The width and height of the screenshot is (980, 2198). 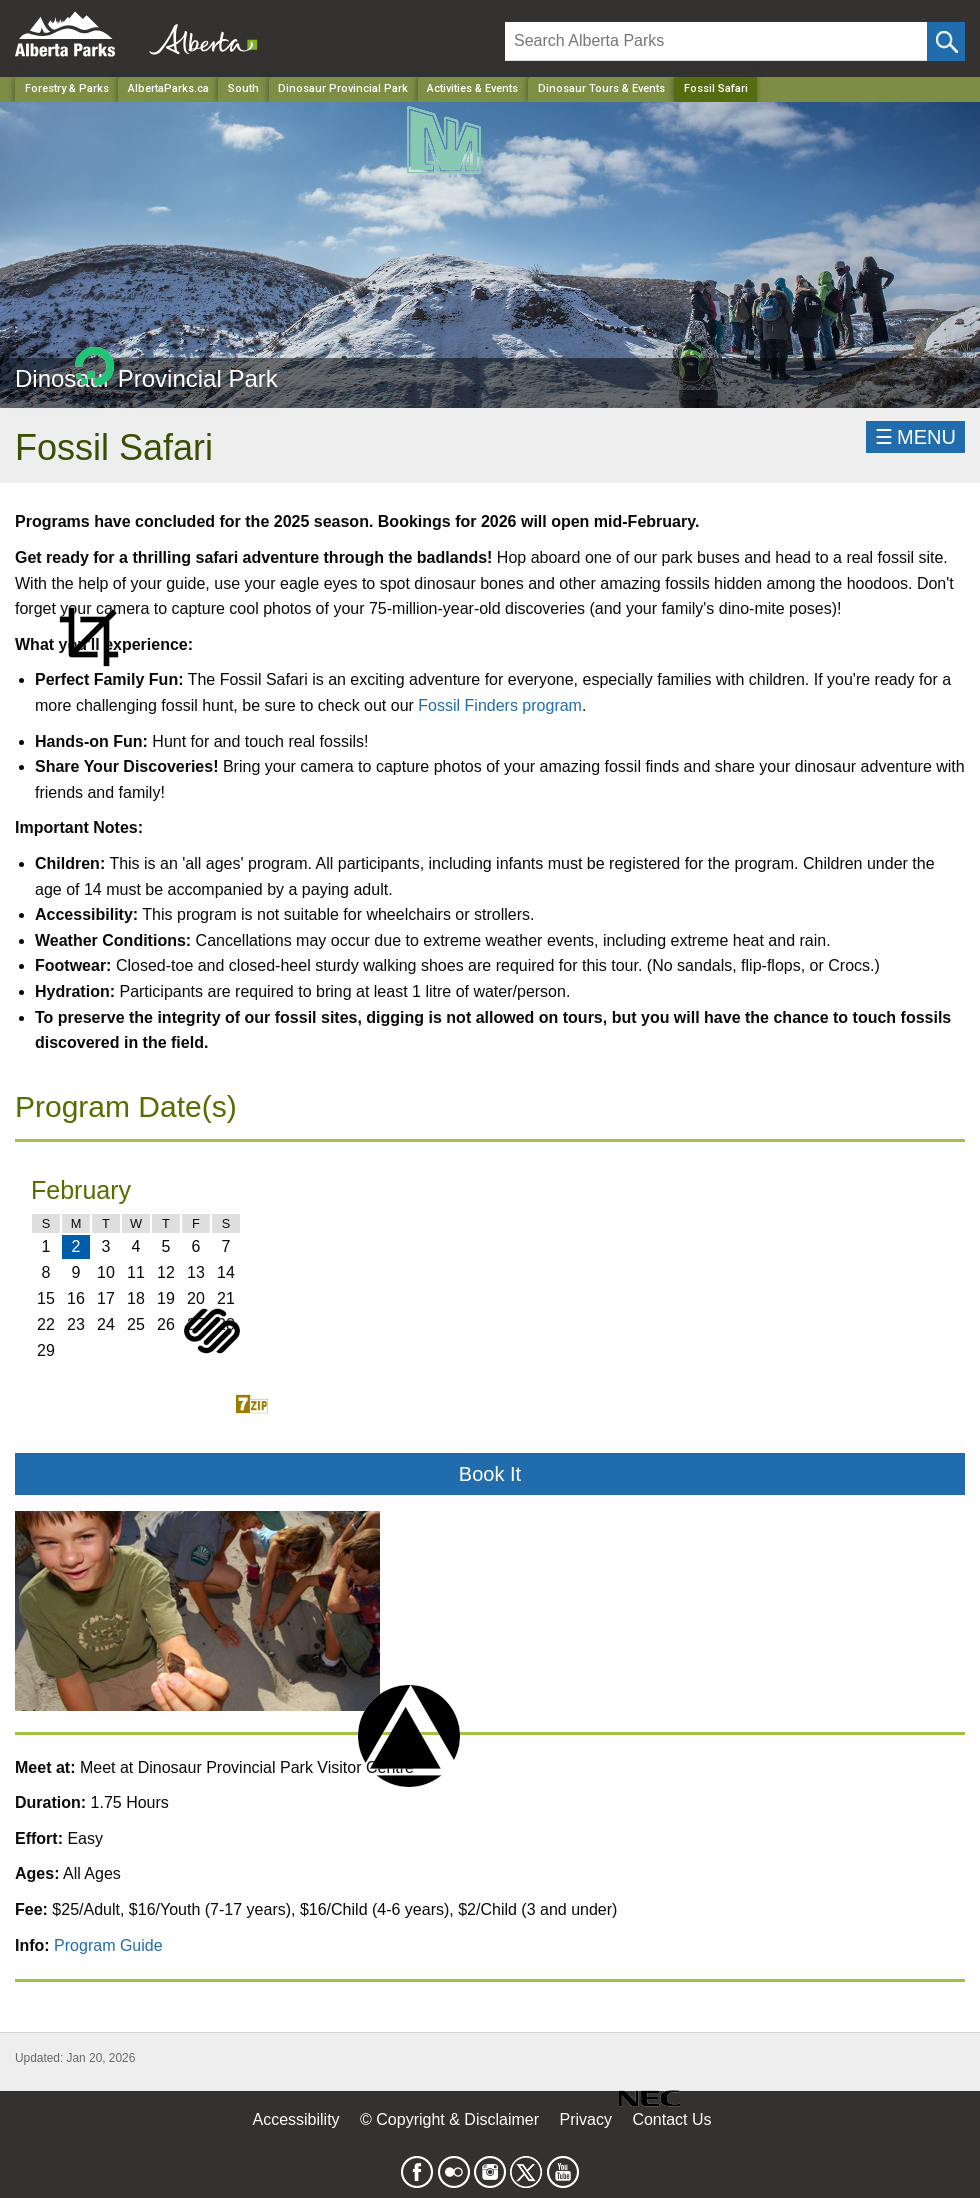 What do you see at coordinates (252, 1404) in the screenshot?
I see `7-Zip file compression software logo` at bounding box center [252, 1404].